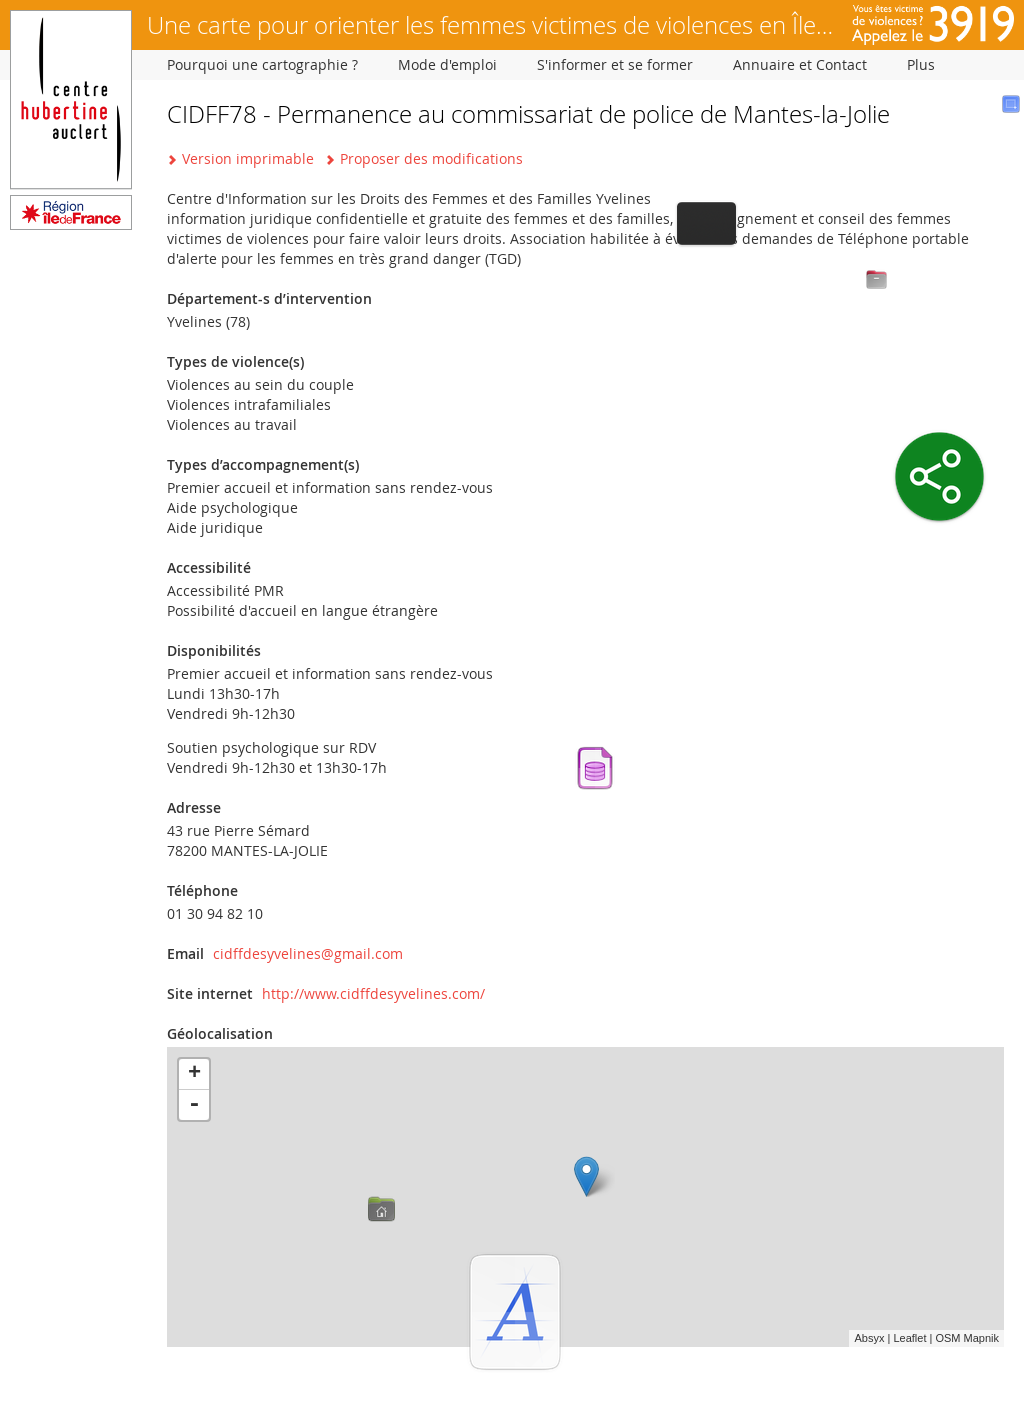  I want to click on indicates a connected bluetooth device, so click(706, 223).